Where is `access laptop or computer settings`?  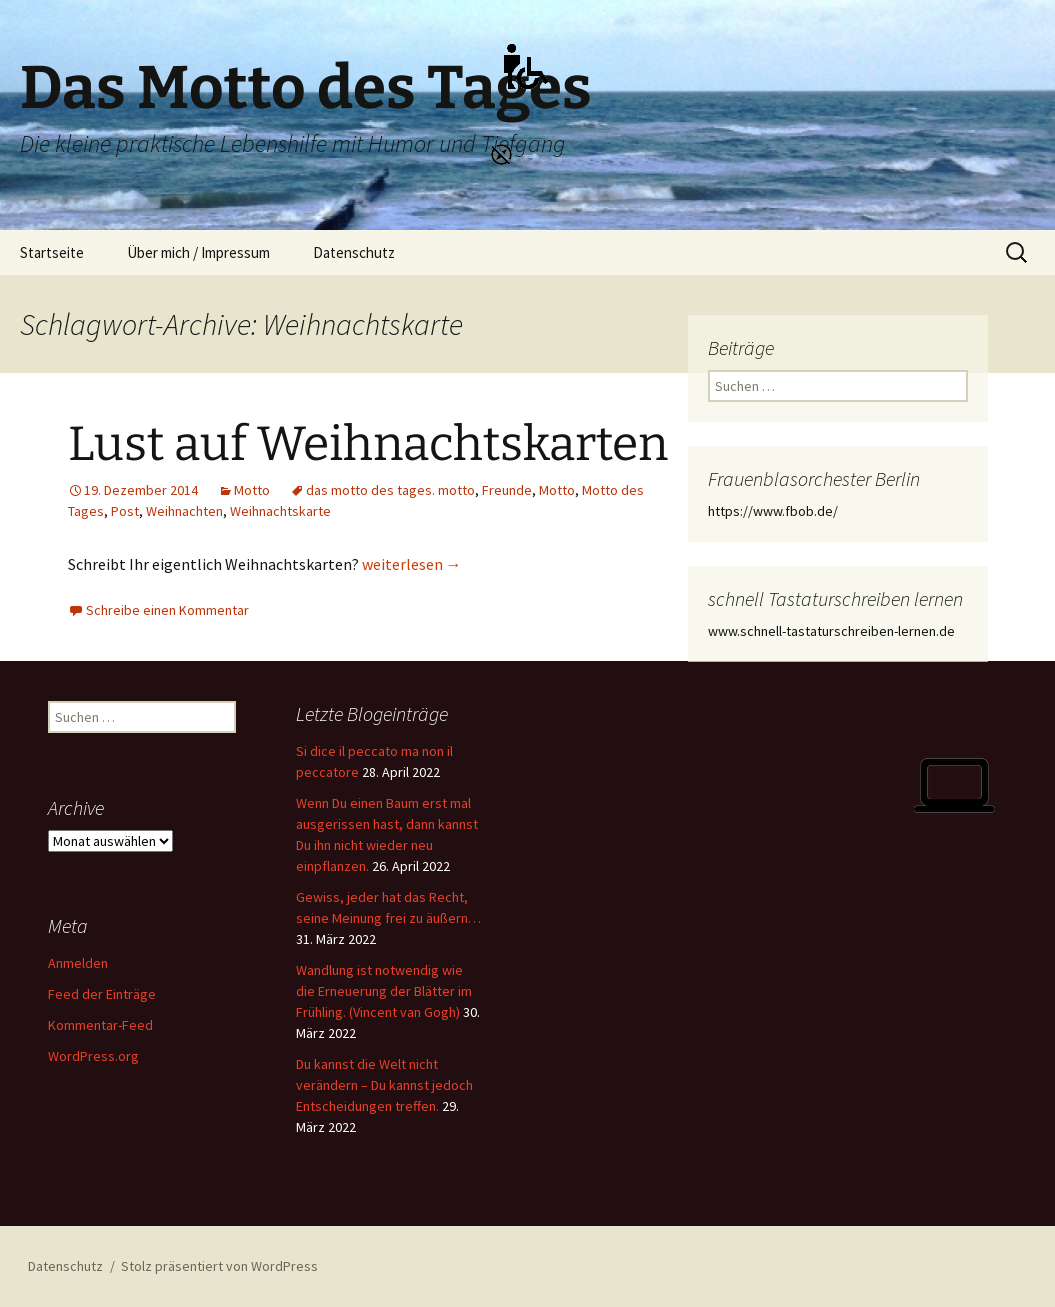
access laptop or computer settings is located at coordinates (954, 785).